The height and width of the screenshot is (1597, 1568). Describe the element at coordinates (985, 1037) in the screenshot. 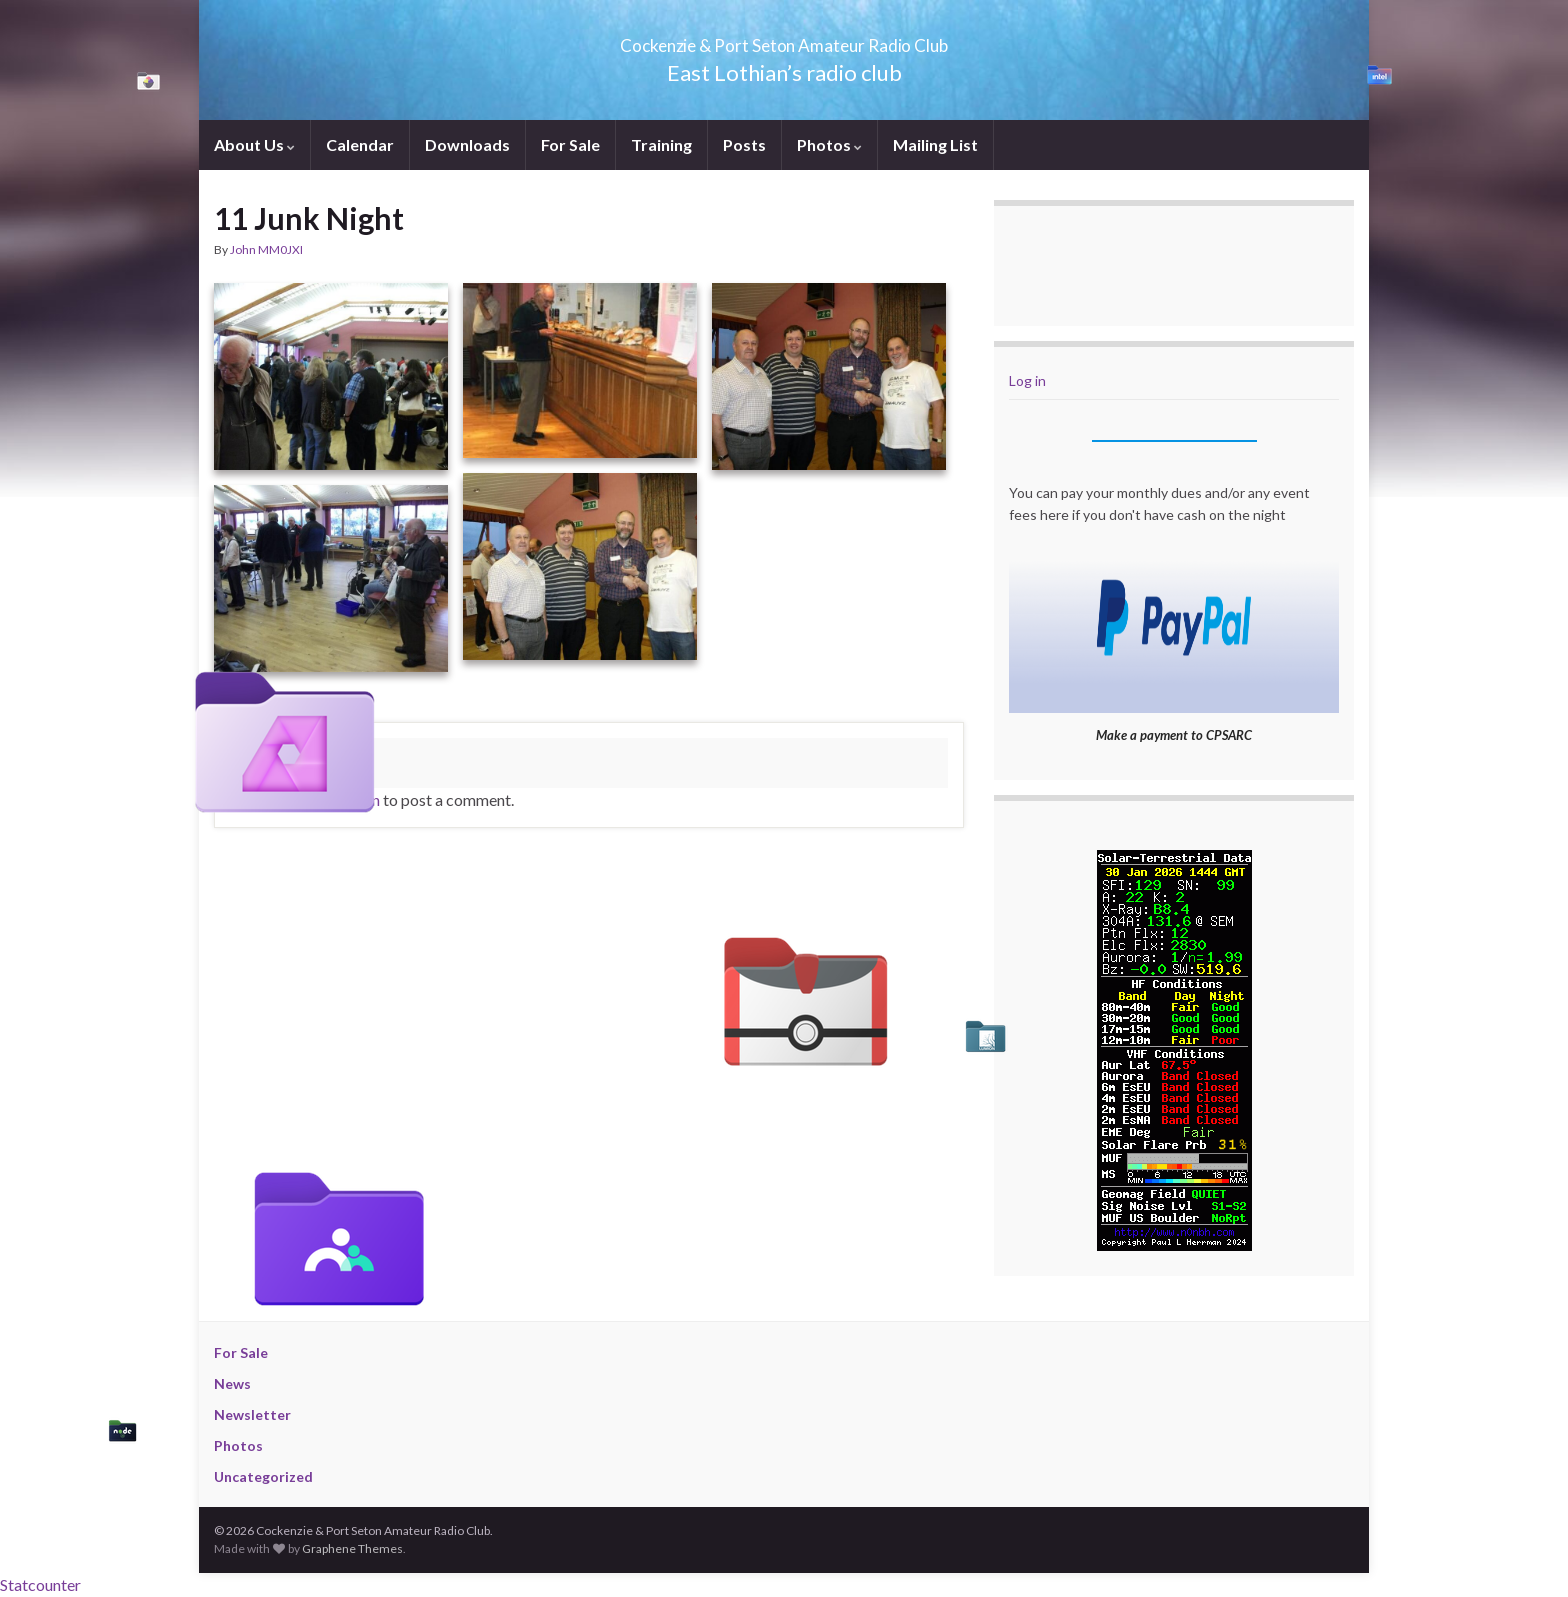

I see `open lumion project files folder` at that location.